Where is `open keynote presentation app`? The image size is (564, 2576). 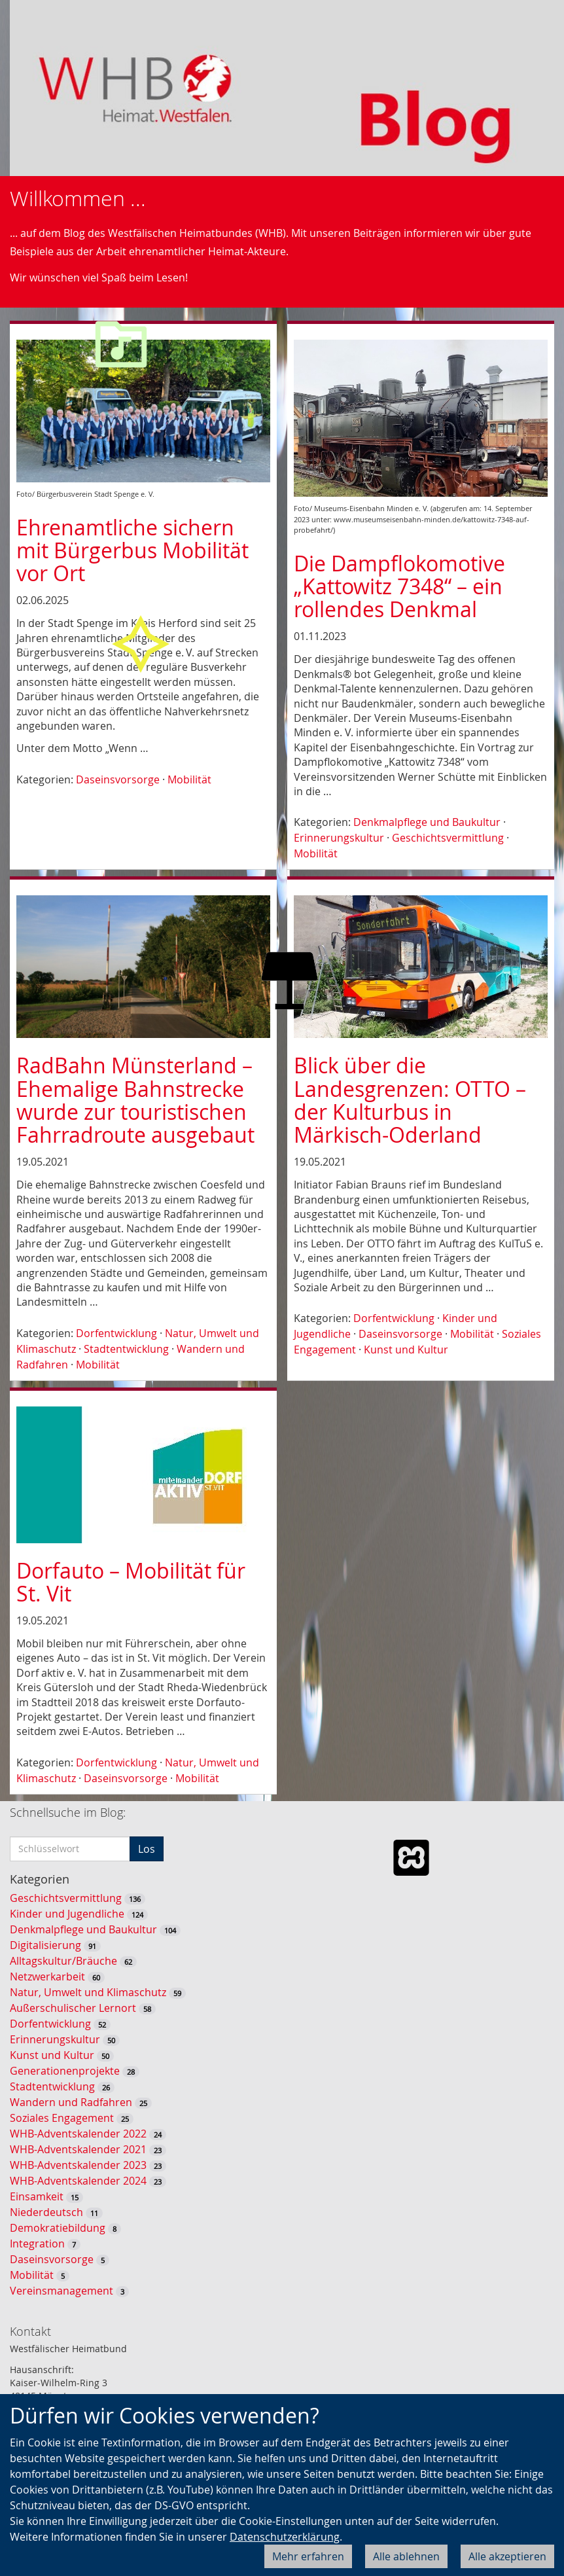 open keynote presentation app is located at coordinates (289, 980).